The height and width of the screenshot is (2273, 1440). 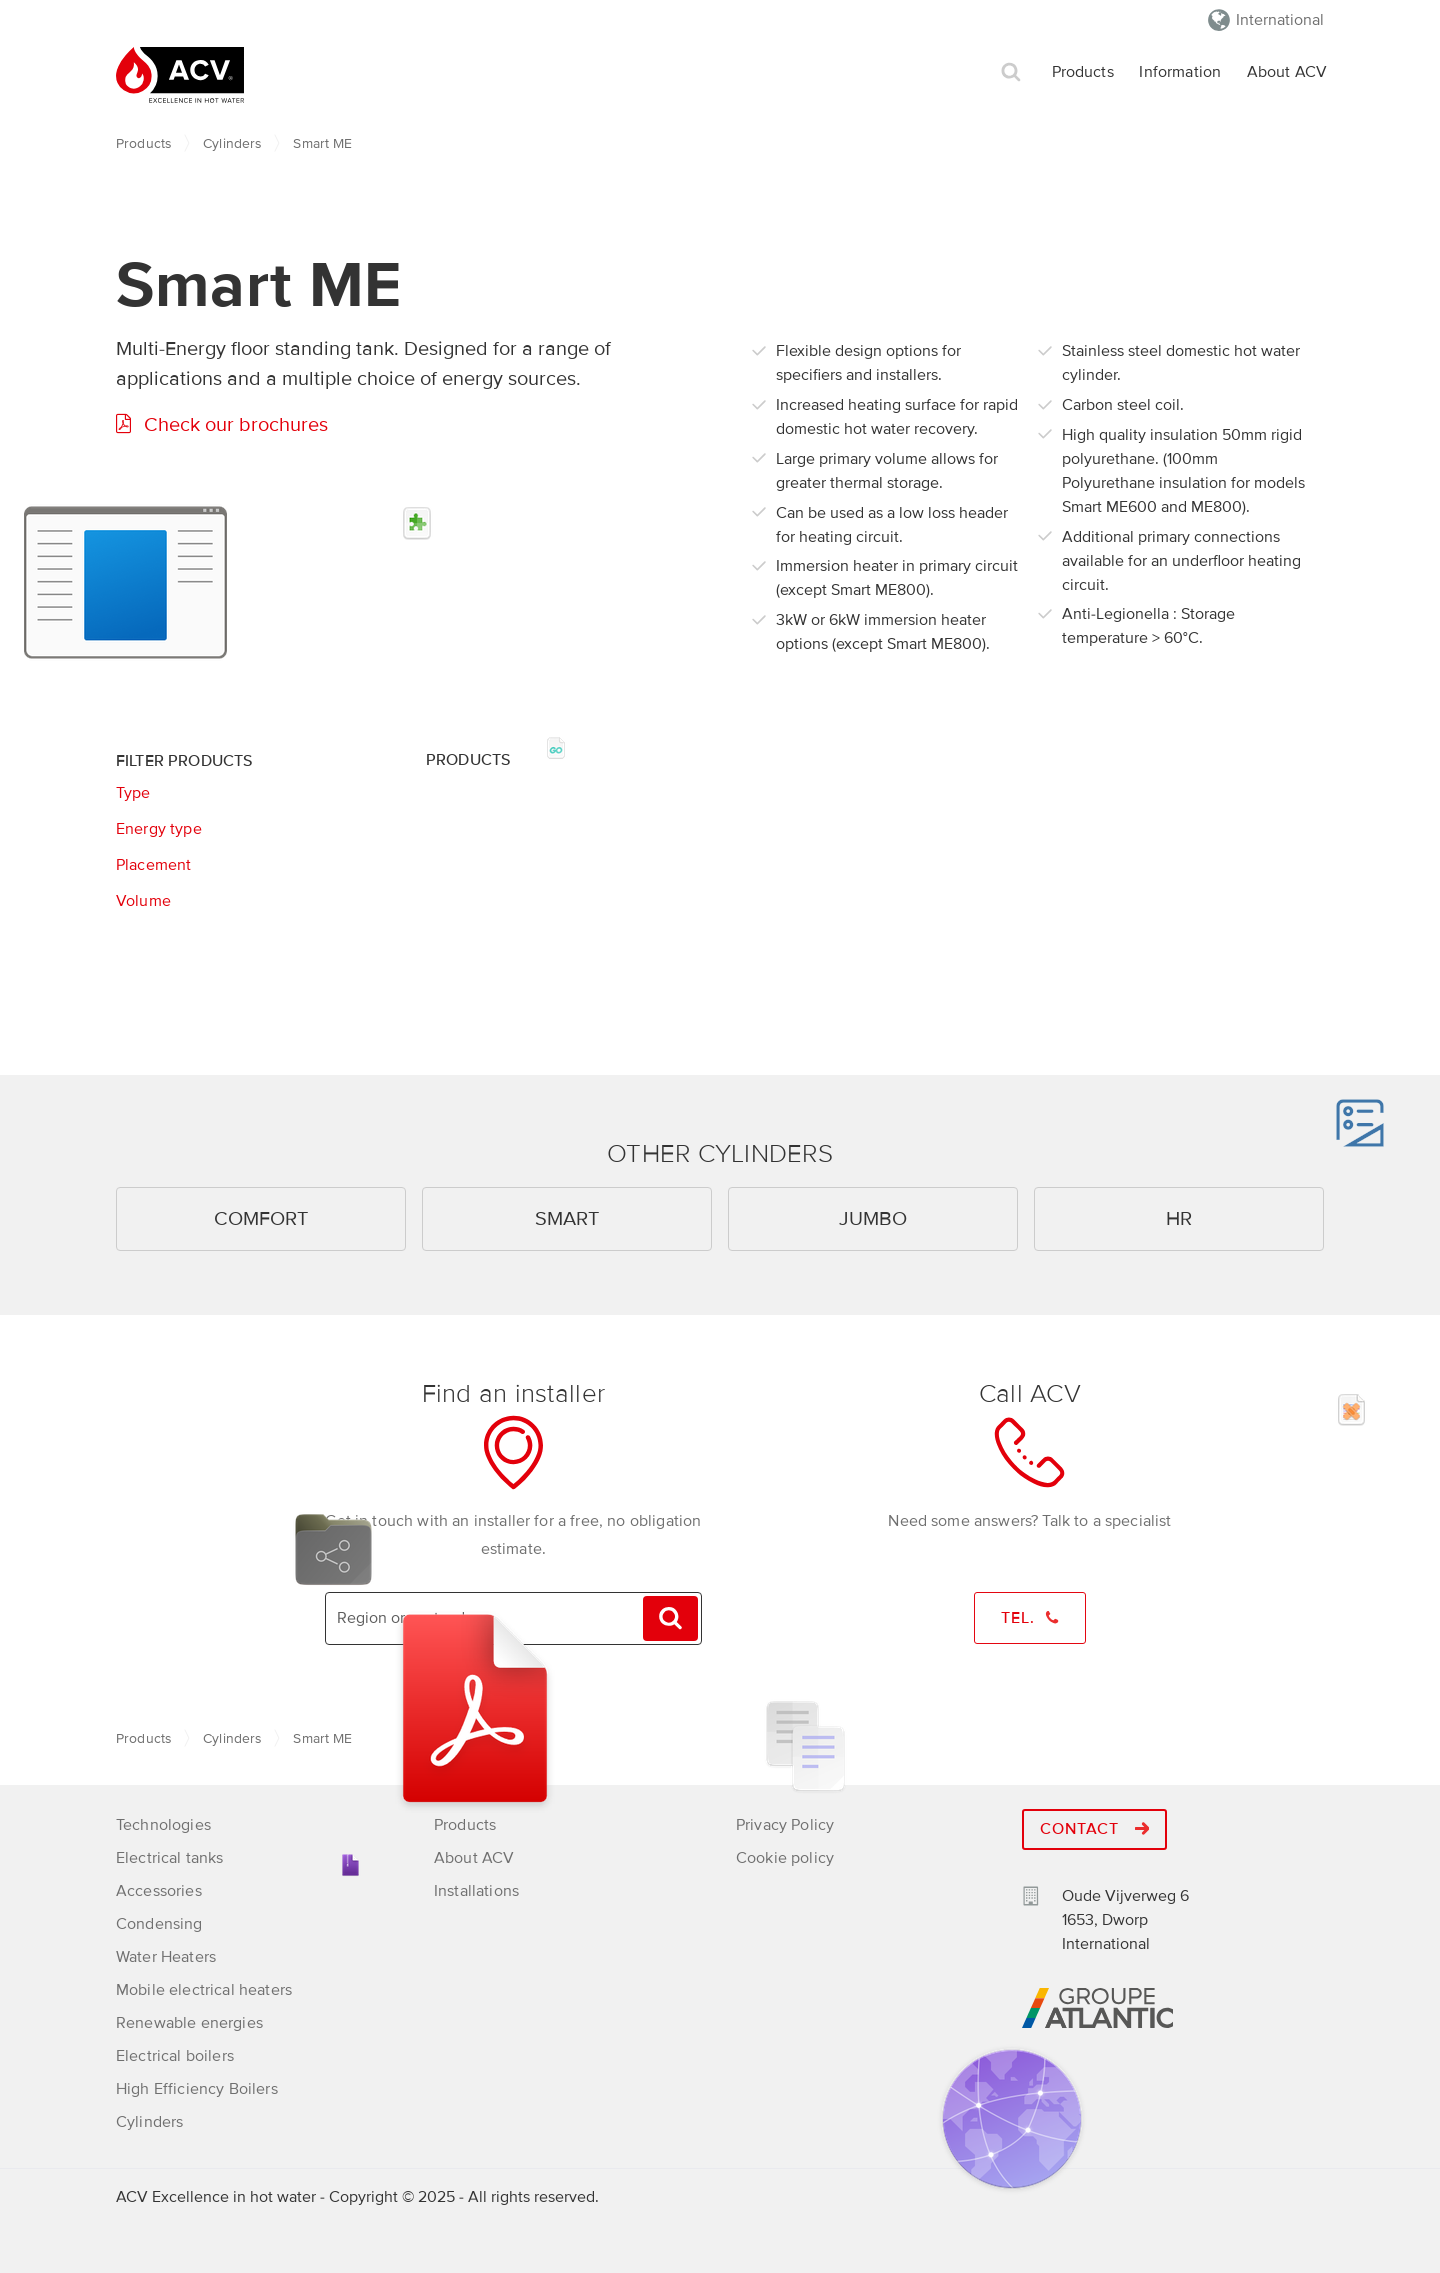 I want to click on open GNOME Glade interface designer, so click(x=1360, y=1123).